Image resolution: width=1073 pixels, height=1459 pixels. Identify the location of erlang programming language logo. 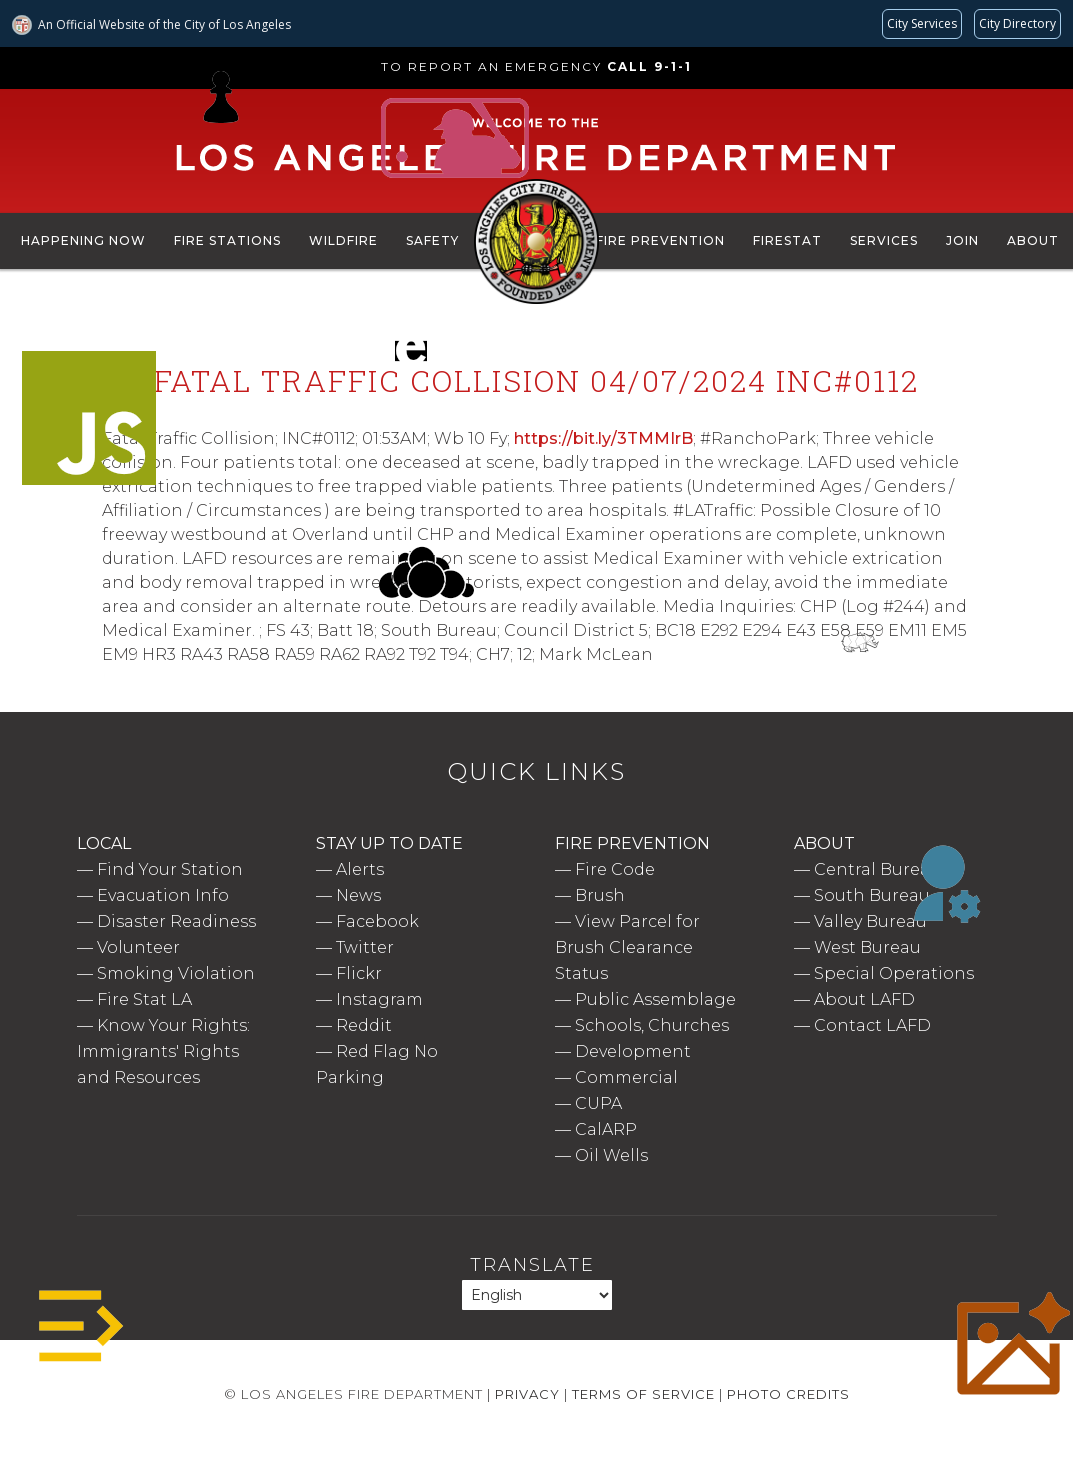
(411, 351).